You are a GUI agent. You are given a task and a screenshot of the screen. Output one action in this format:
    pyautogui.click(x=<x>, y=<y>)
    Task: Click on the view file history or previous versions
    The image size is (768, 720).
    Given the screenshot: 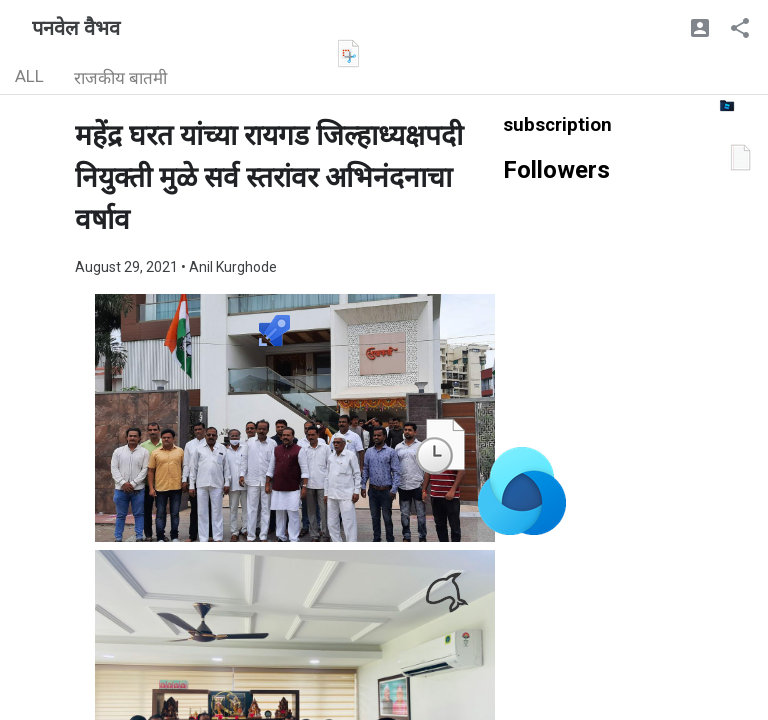 What is the action you would take?
    pyautogui.click(x=445, y=444)
    